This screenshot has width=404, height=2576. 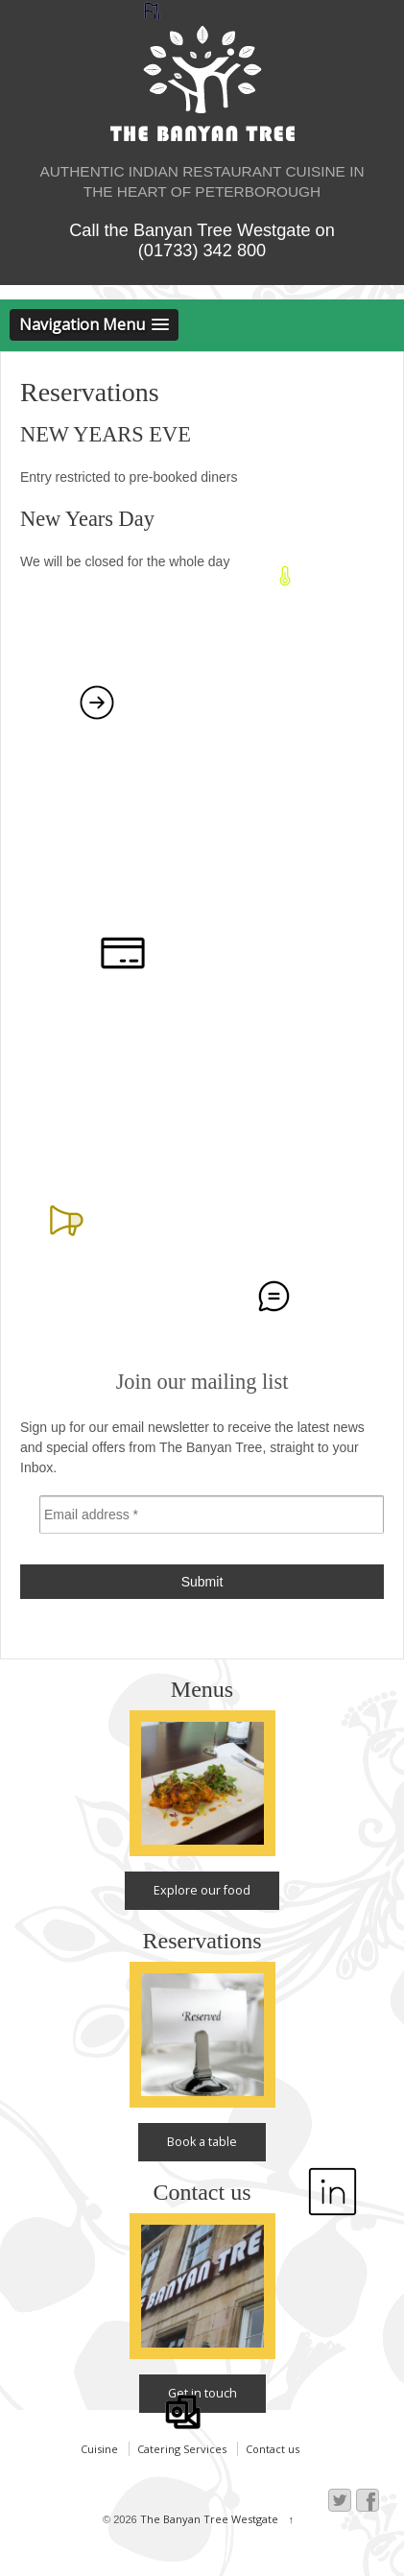 I want to click on open chat or messaging, so click(x=273, y=1296).